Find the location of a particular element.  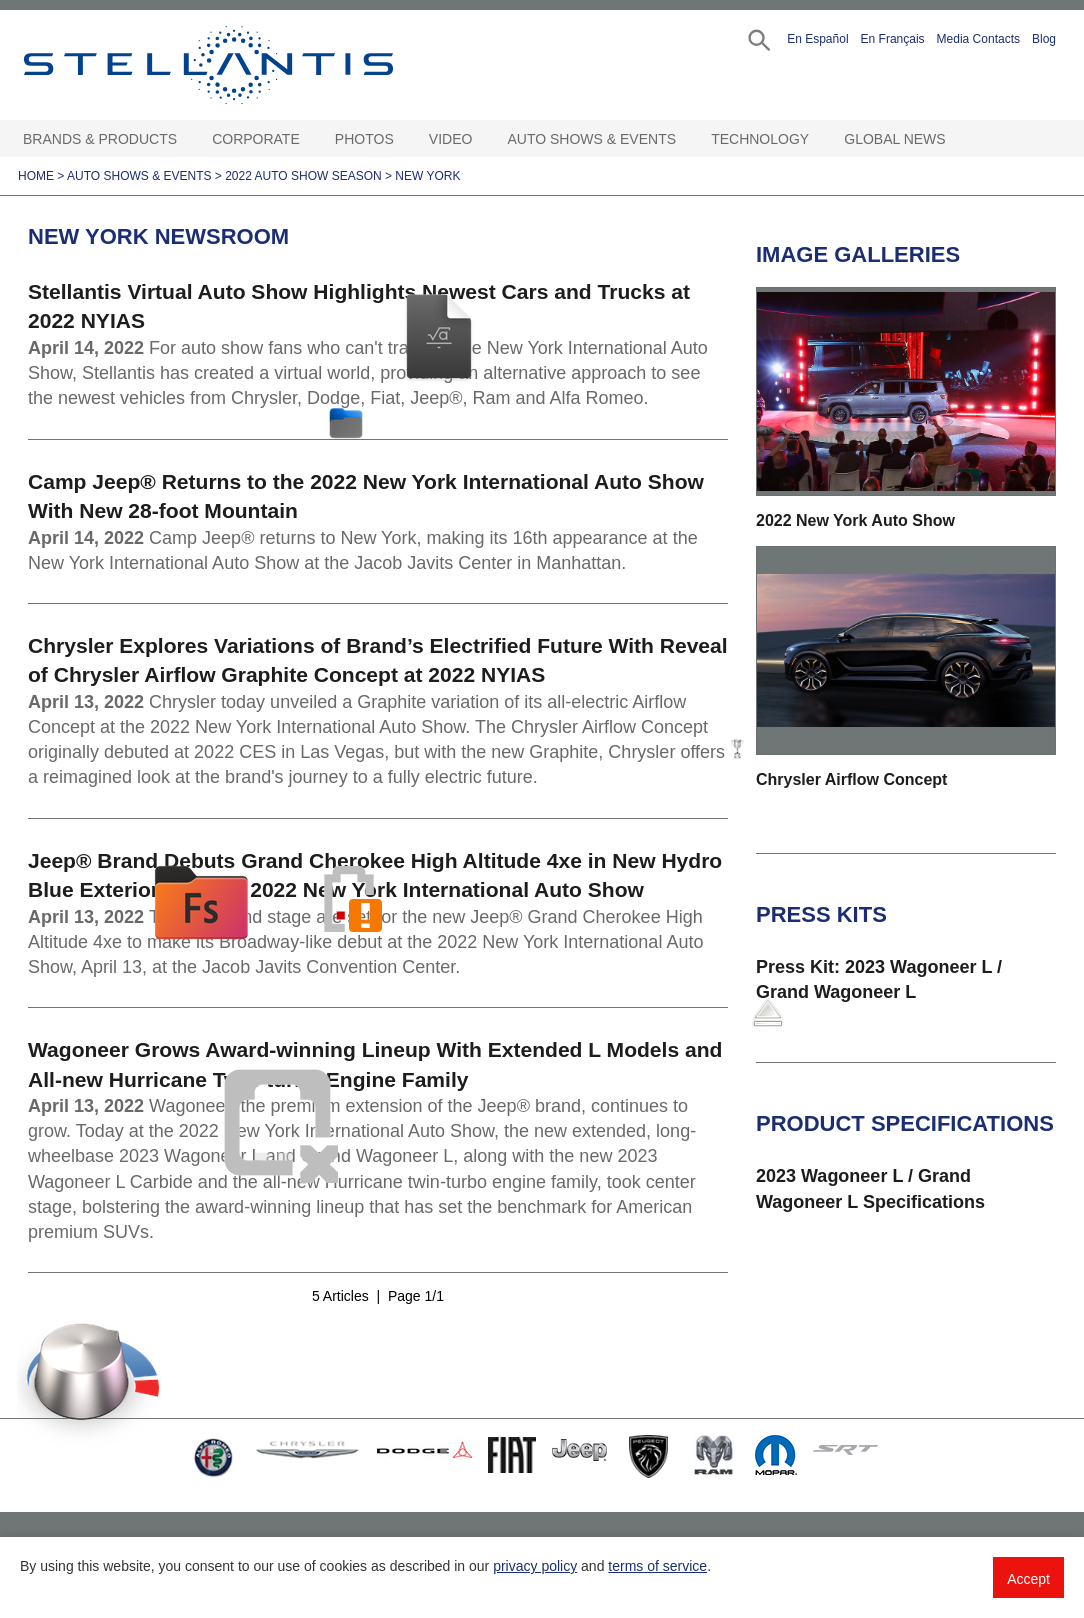

opendocument formula template file is located at coordinates (439, 338).